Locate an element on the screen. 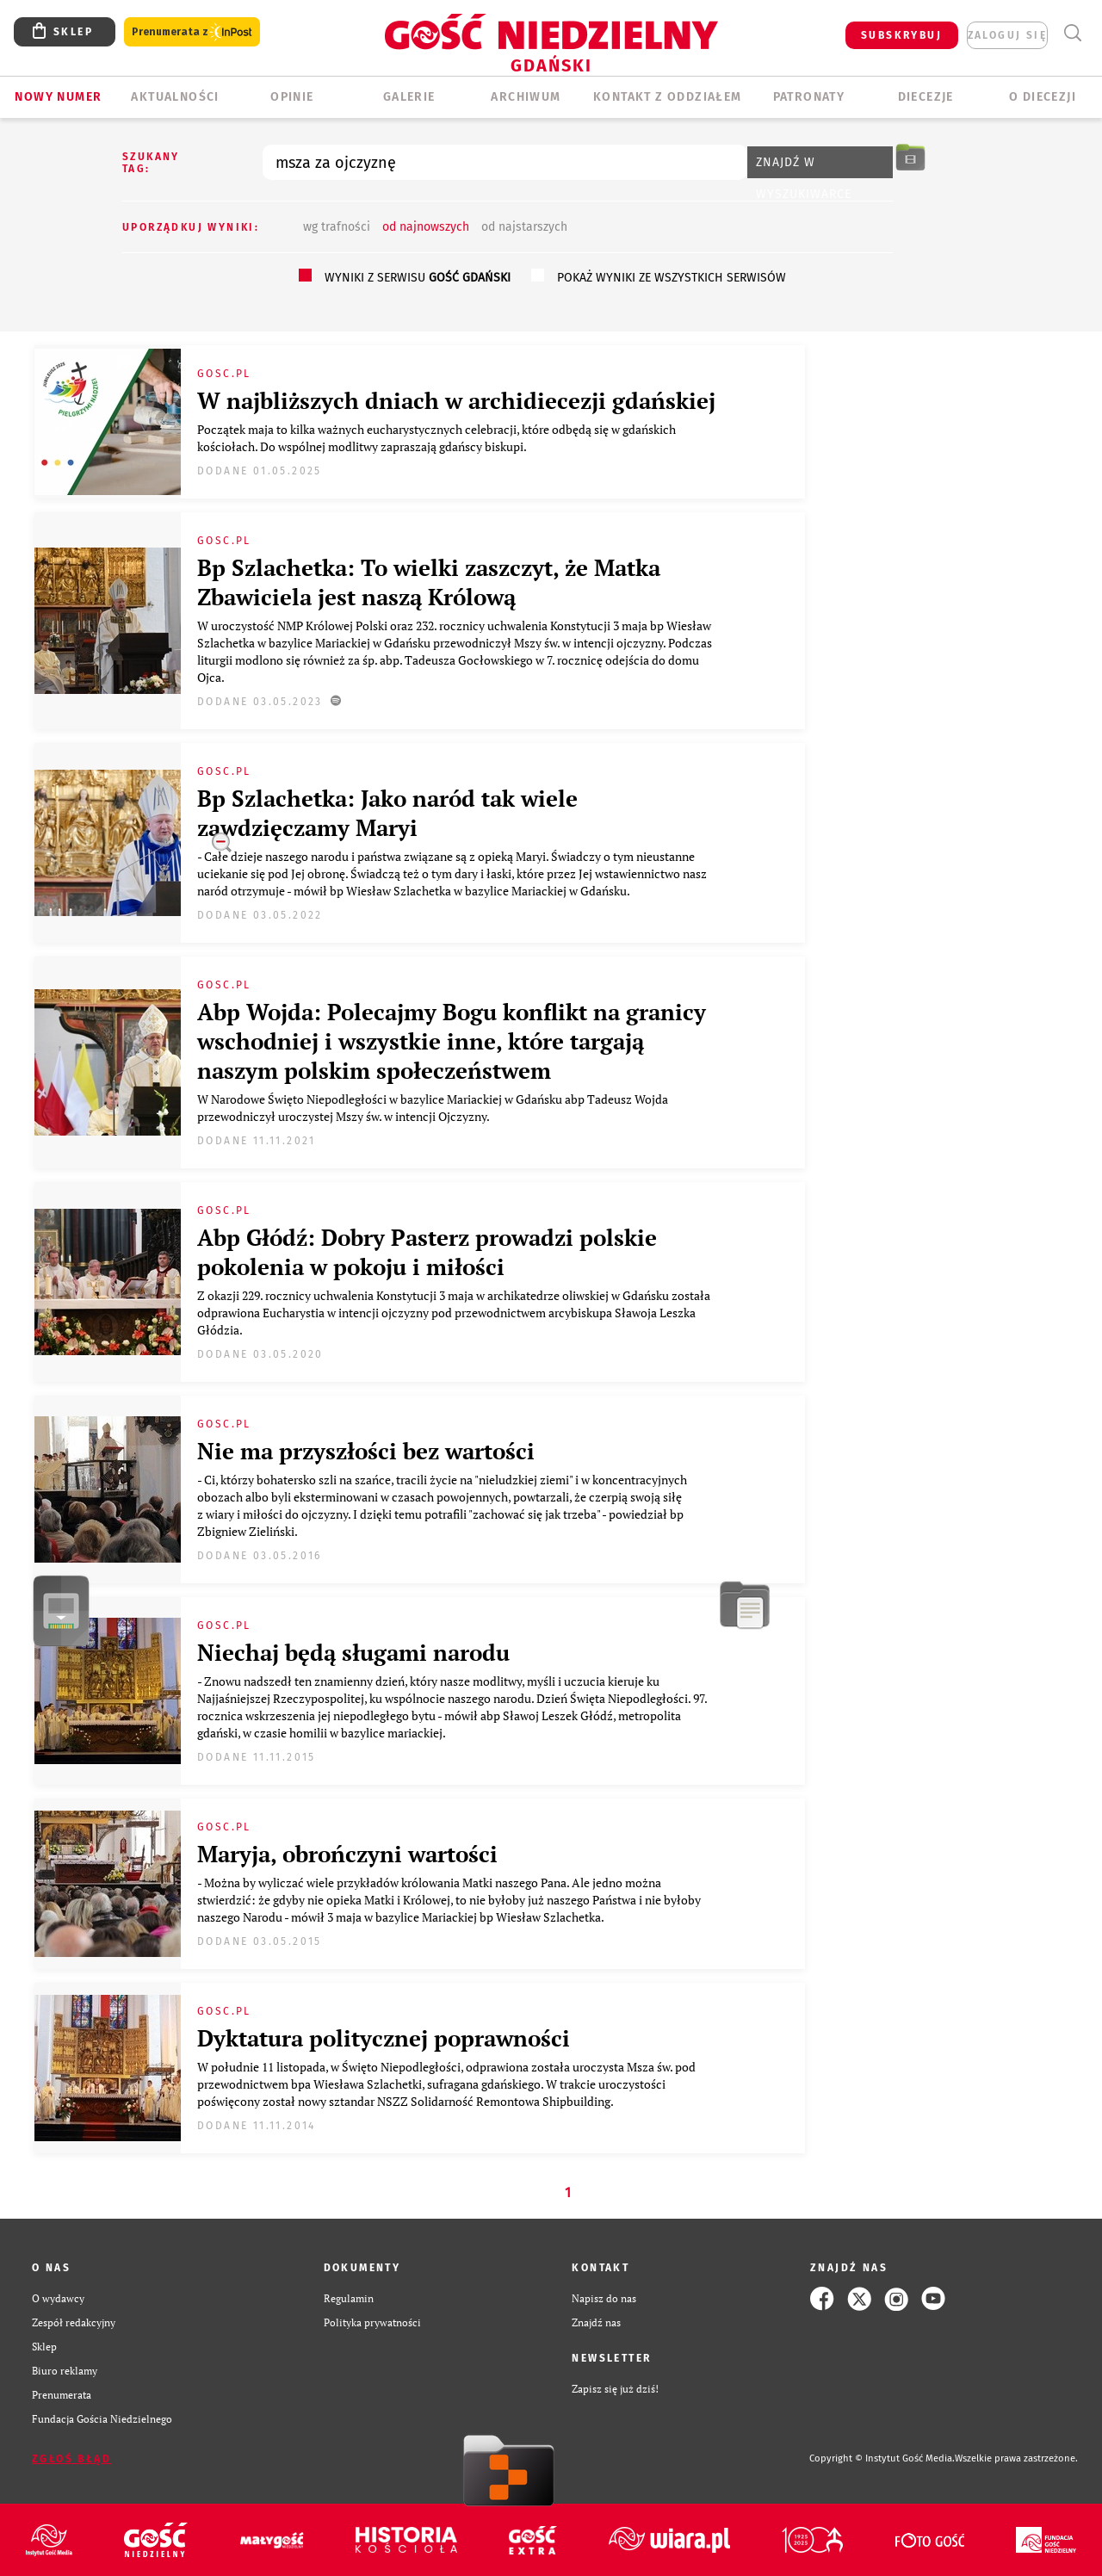 The image size is (1102, 2576). open replit project folder is located at coordinates (508, 2473).